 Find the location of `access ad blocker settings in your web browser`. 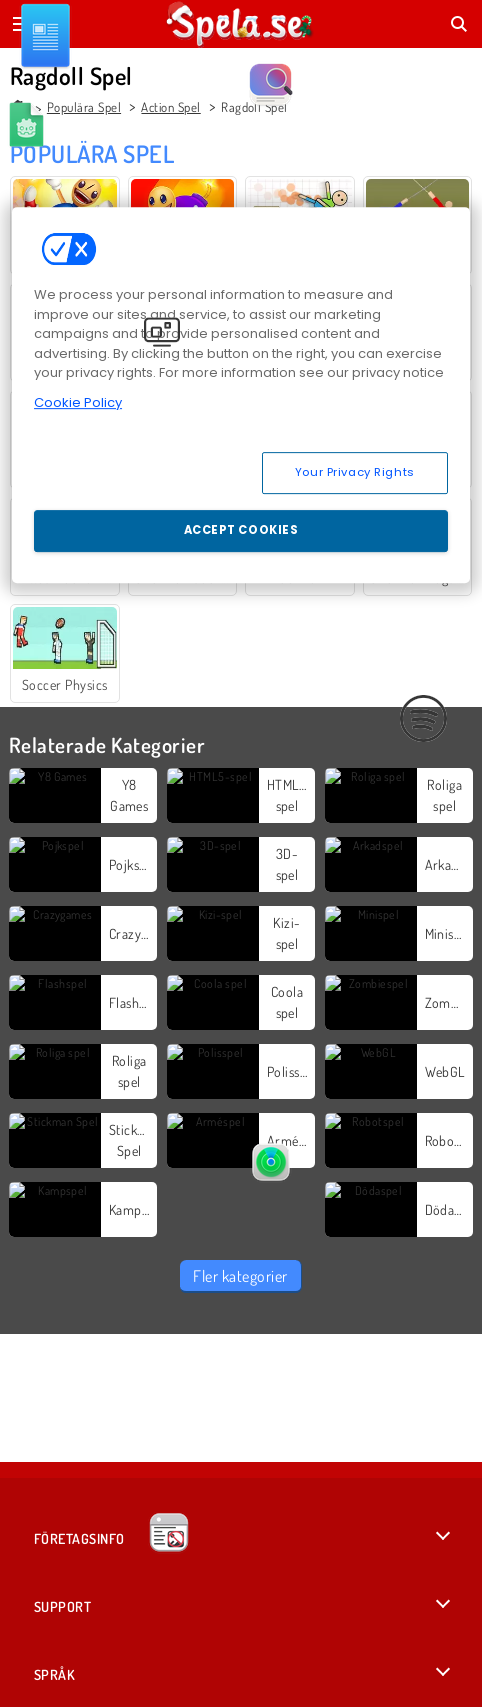

access ad blocker settings in your web browser is located at coordinates (169, 1533).